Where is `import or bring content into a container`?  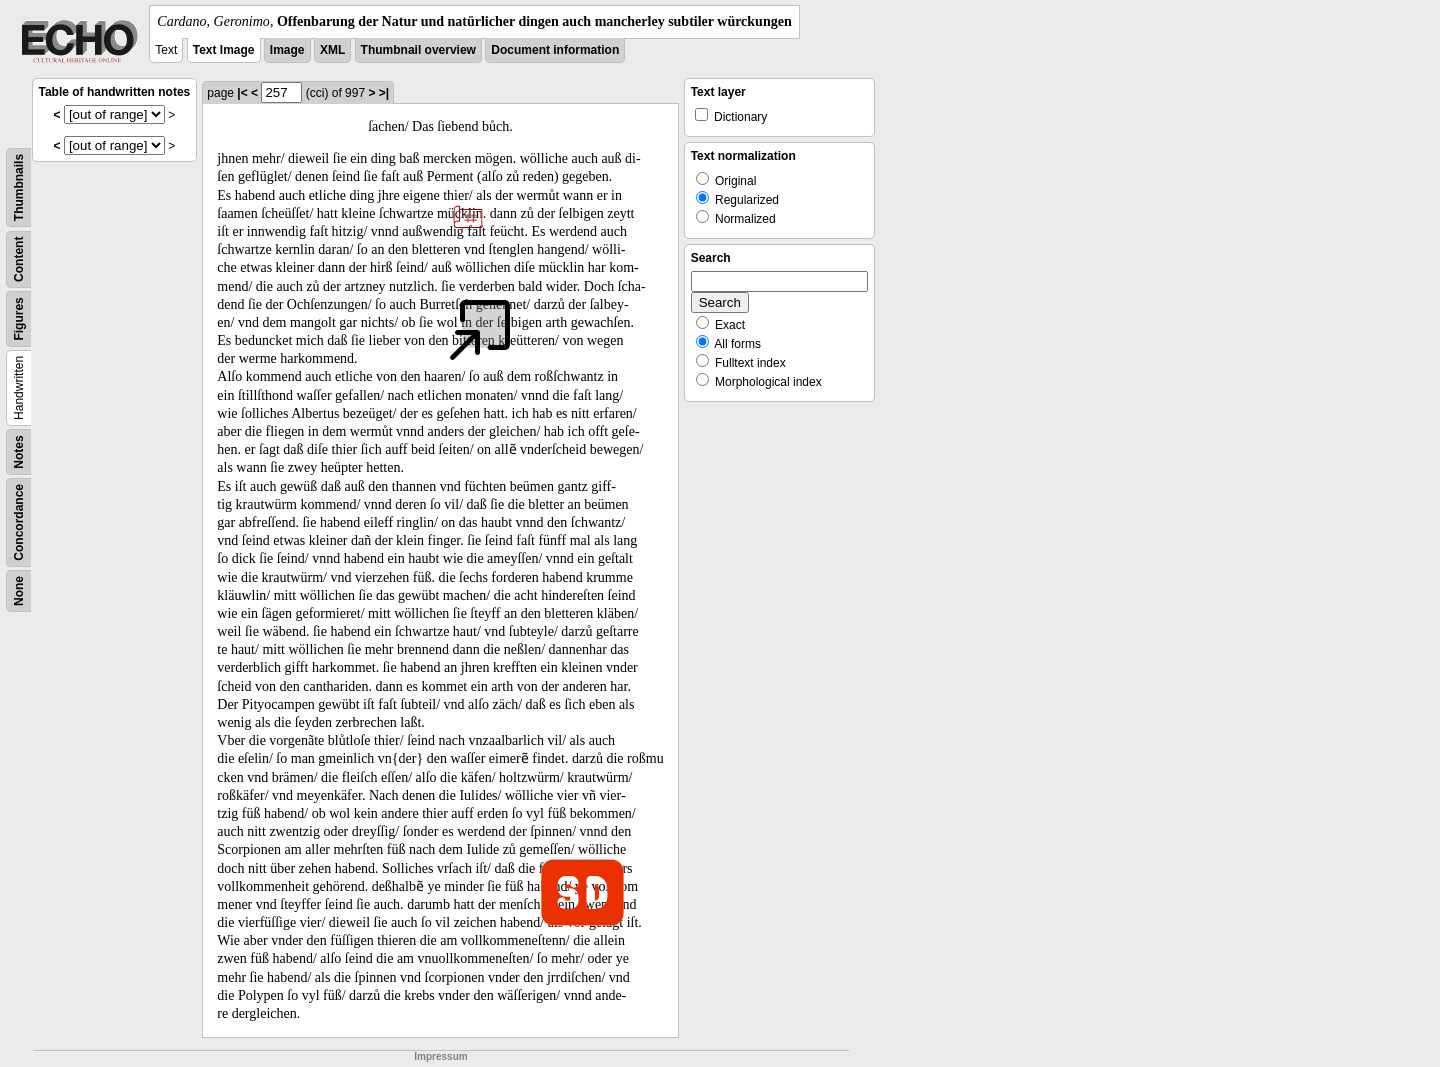 import or bring content into a container is located at coordinates (480, 330).